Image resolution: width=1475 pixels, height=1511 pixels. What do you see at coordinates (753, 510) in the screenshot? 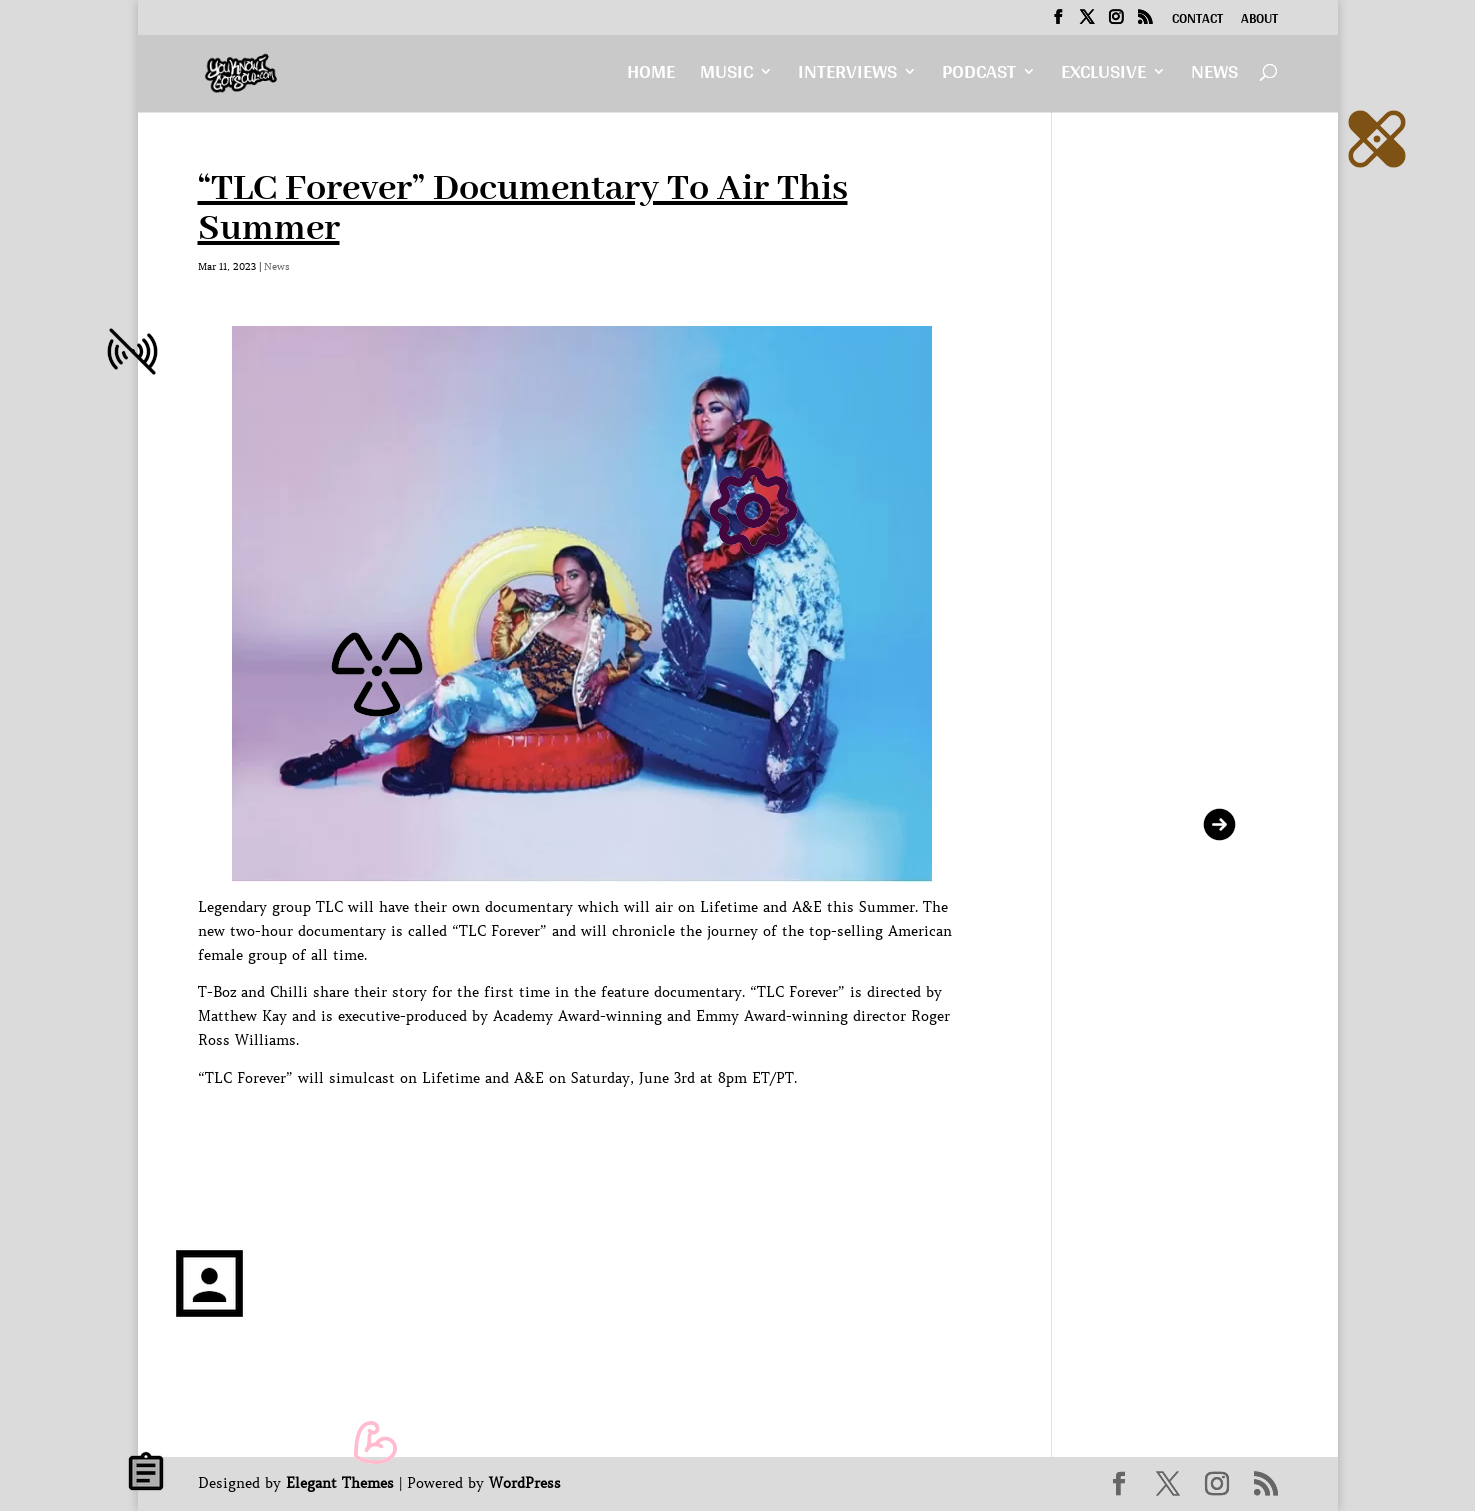
I see `access app or system settings` at bounding box center [753, 510].